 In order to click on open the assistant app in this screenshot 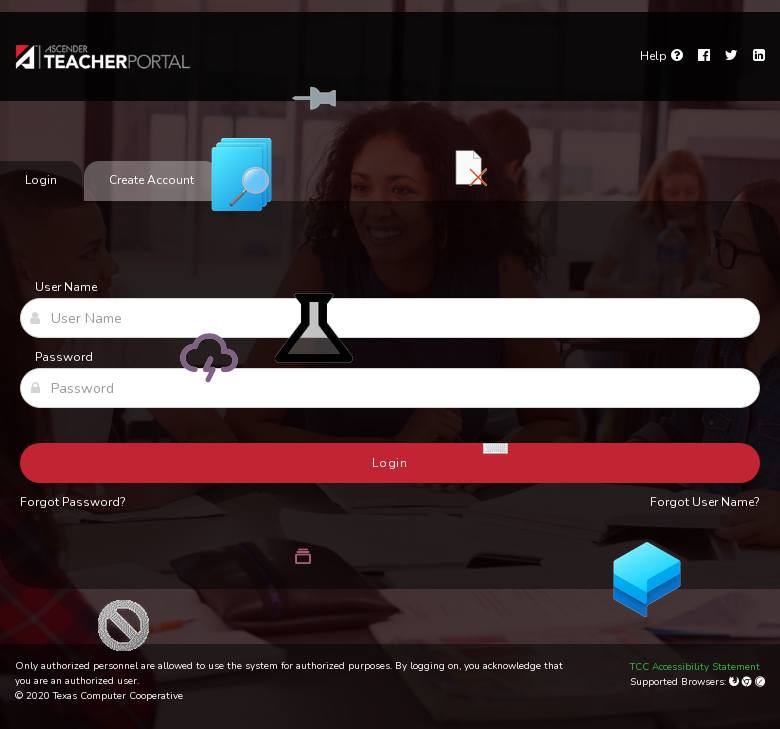, I will do `click(647, 580)`.